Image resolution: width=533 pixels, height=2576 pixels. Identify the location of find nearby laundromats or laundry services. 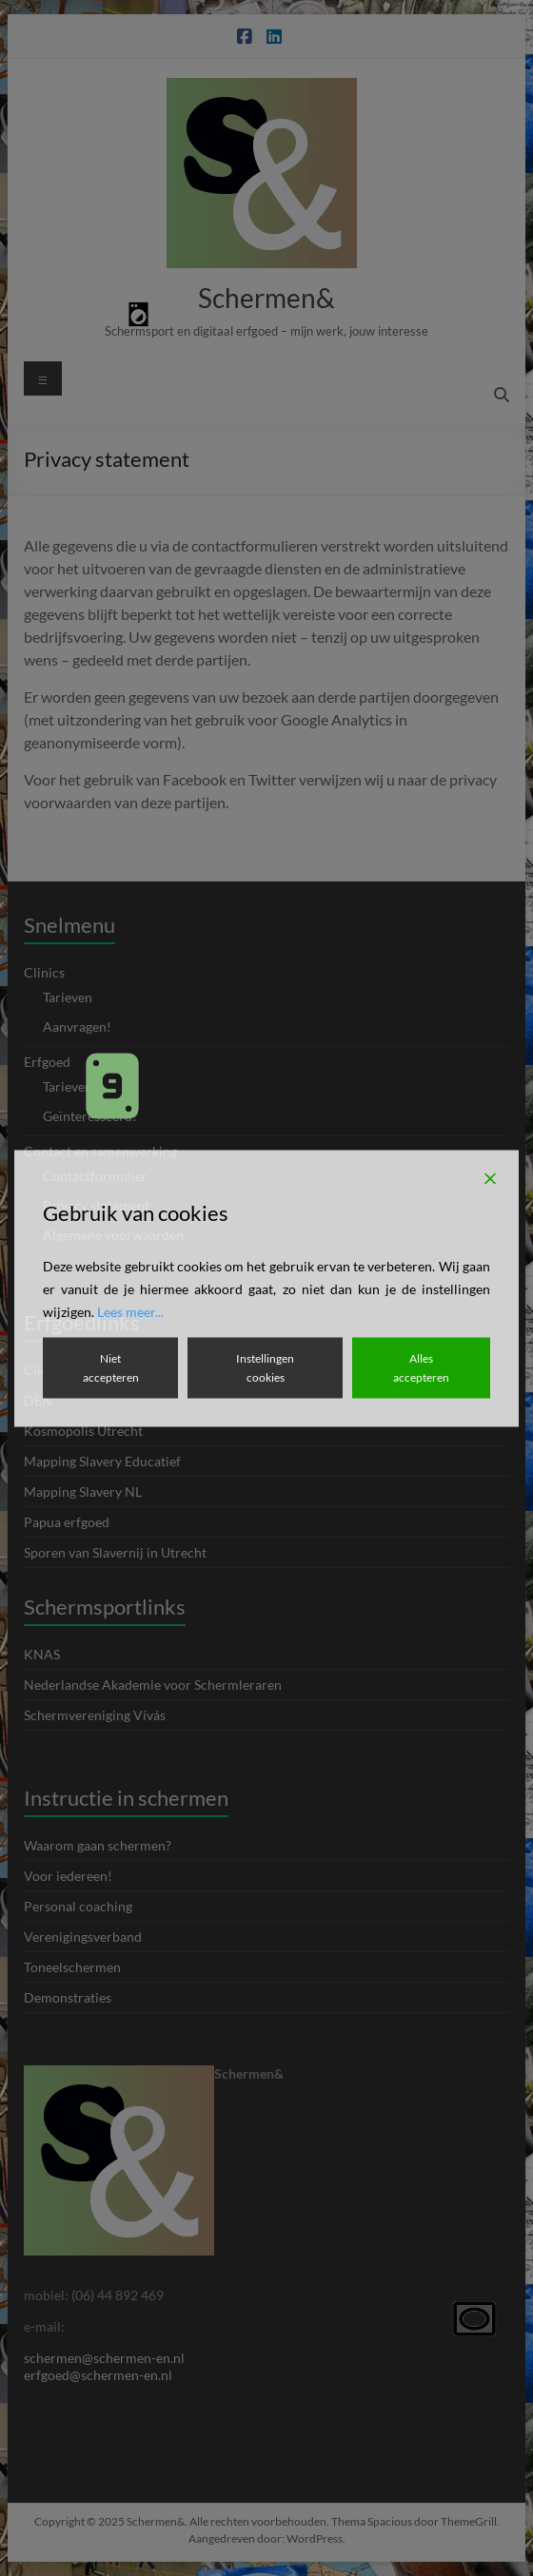
(138, 314).